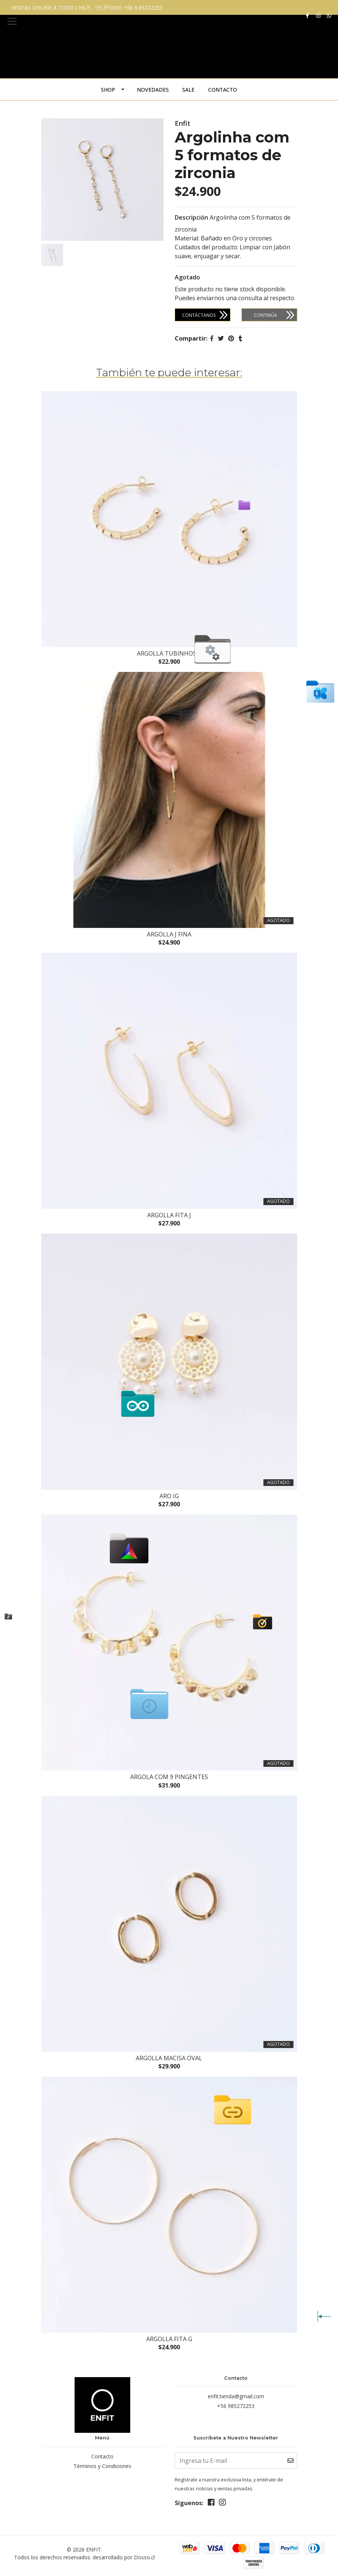  I want to click on folder containing batch files or scripts, so click(212, 650).